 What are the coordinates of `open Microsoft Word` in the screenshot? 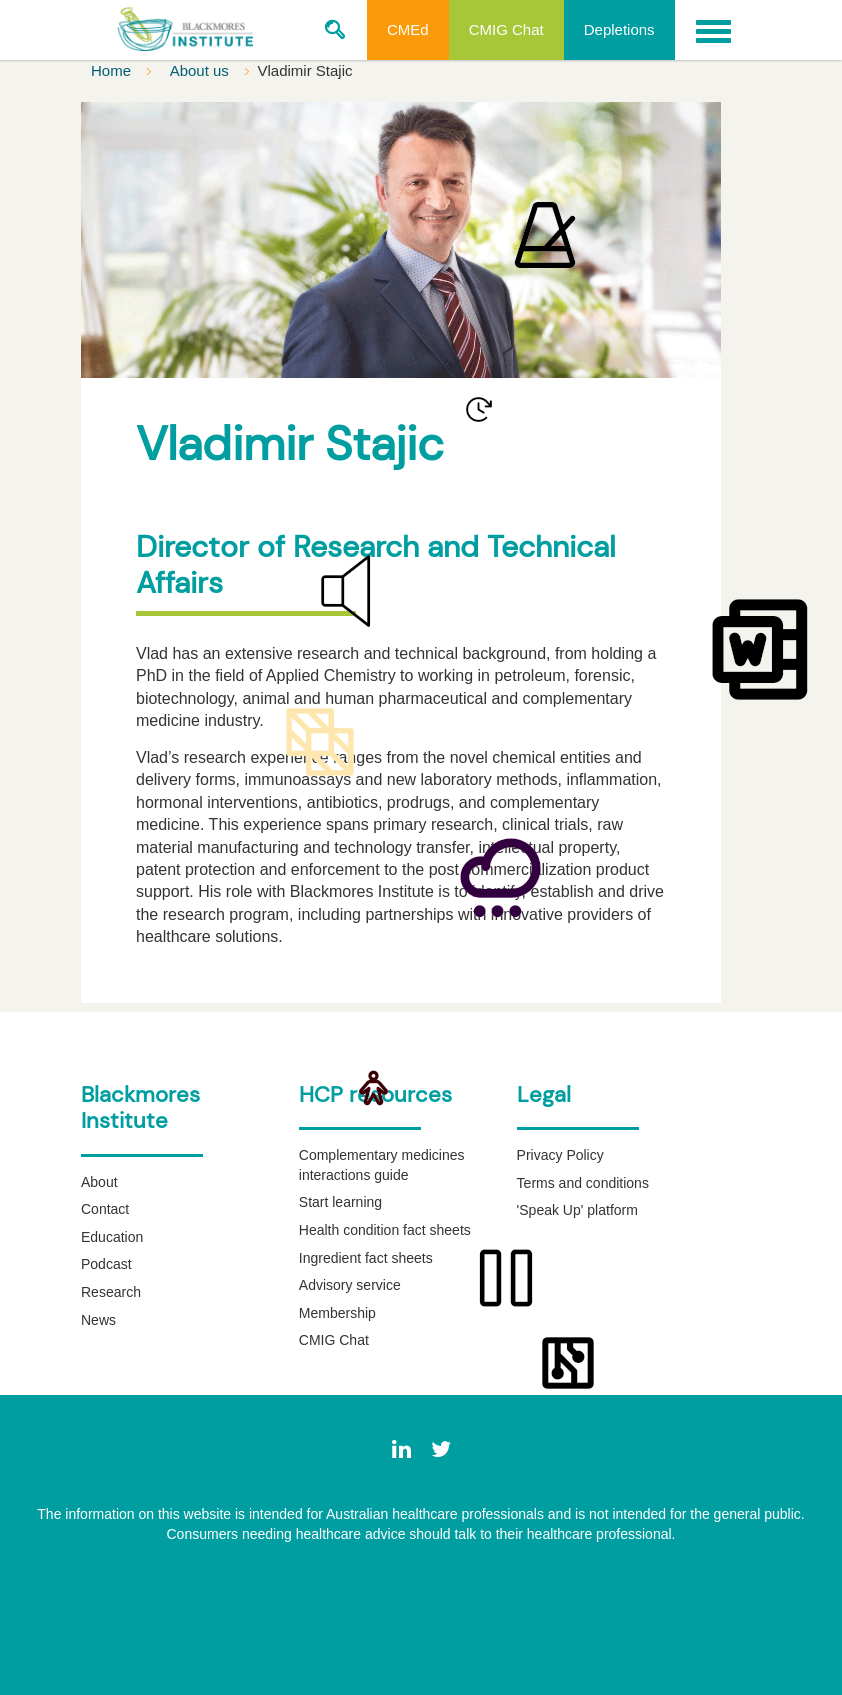 It's located at (764, 649).